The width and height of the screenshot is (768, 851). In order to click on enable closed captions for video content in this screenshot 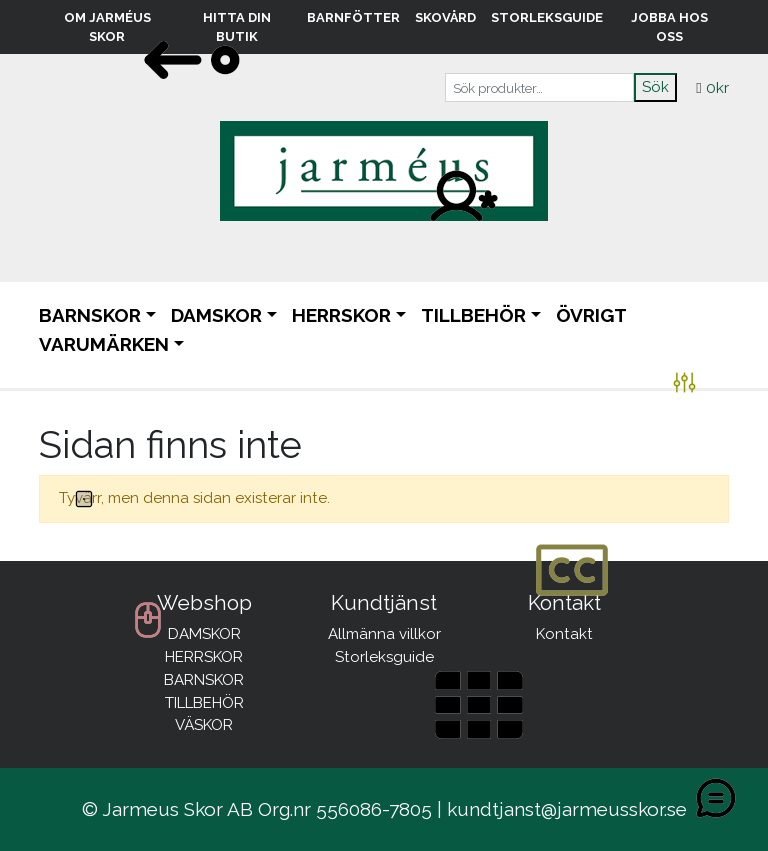, I will do `click(572, 570)`.